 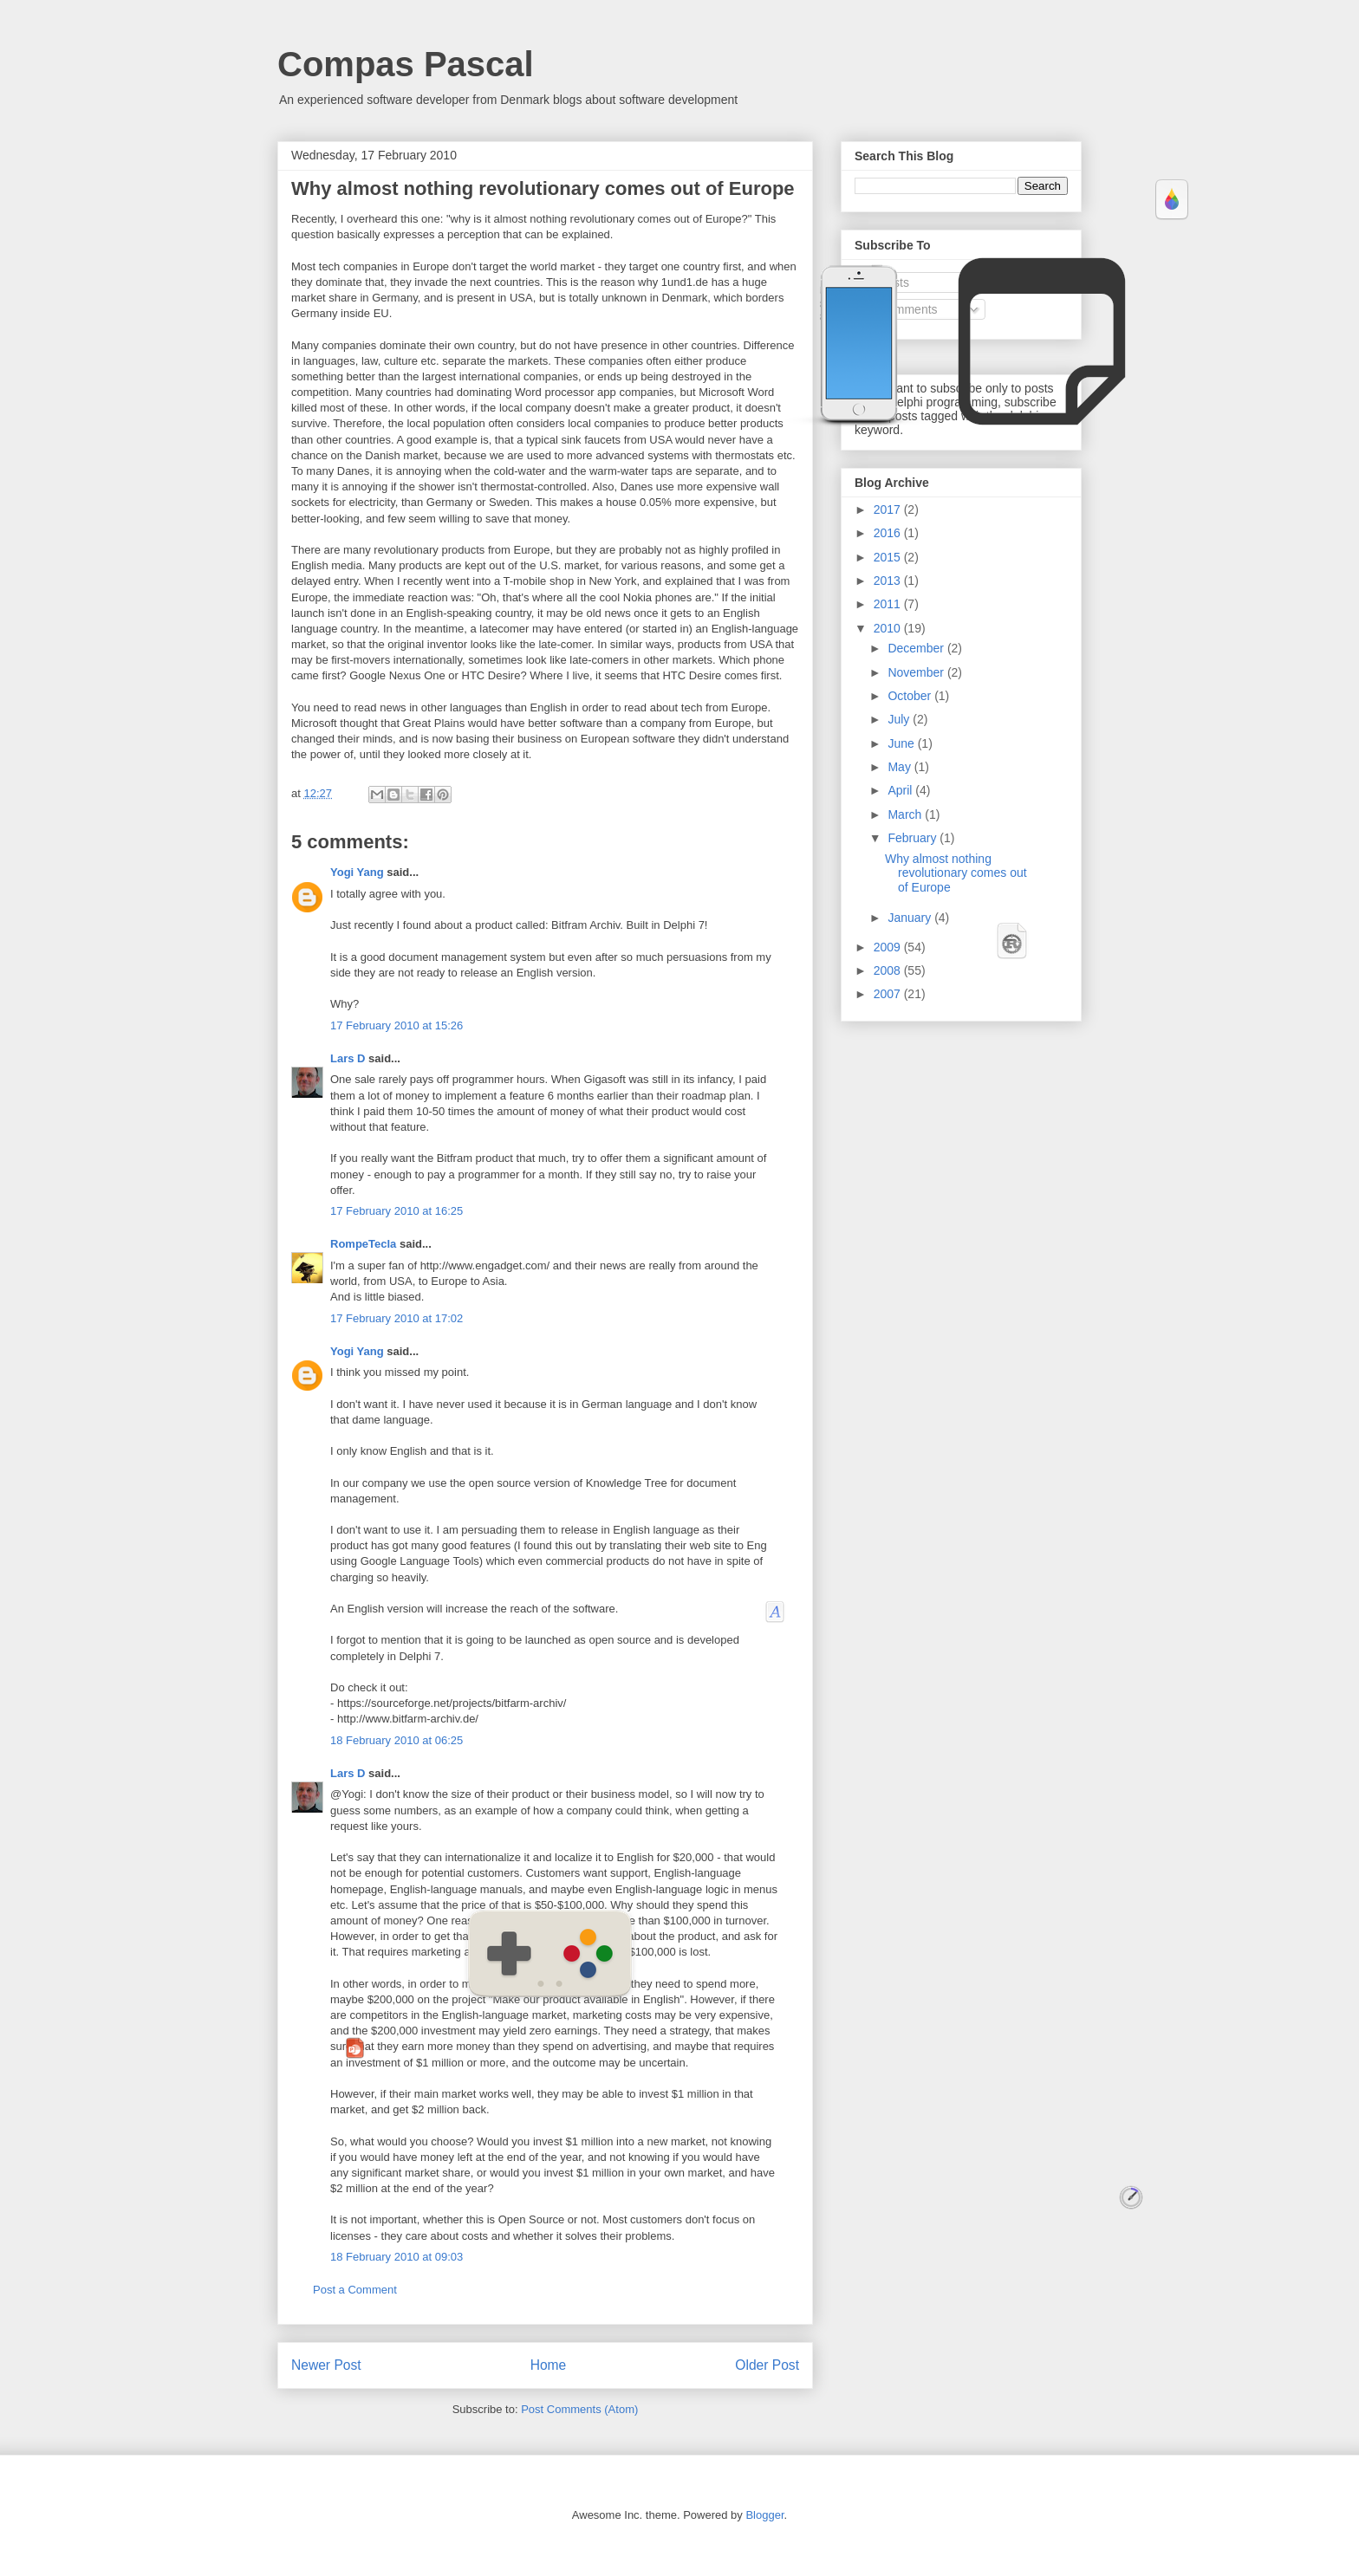 I want to click on a TrueType font file, so click(x=775, y=1612).